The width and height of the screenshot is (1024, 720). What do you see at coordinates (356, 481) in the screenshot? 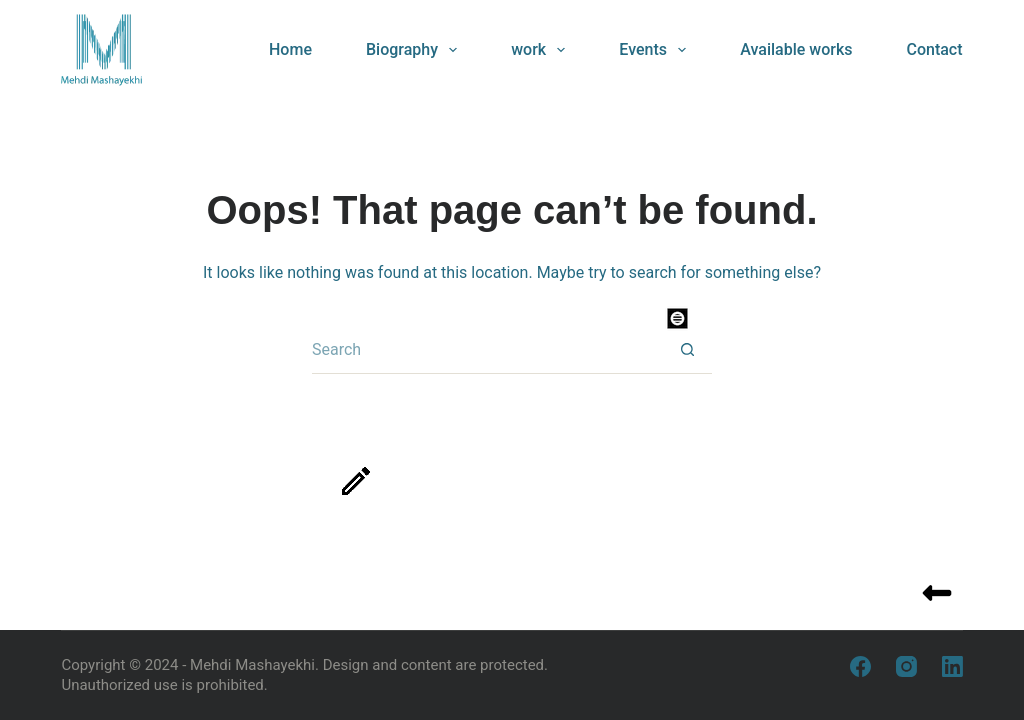
I see `edit or modify content` at bounding box center [356, 481].